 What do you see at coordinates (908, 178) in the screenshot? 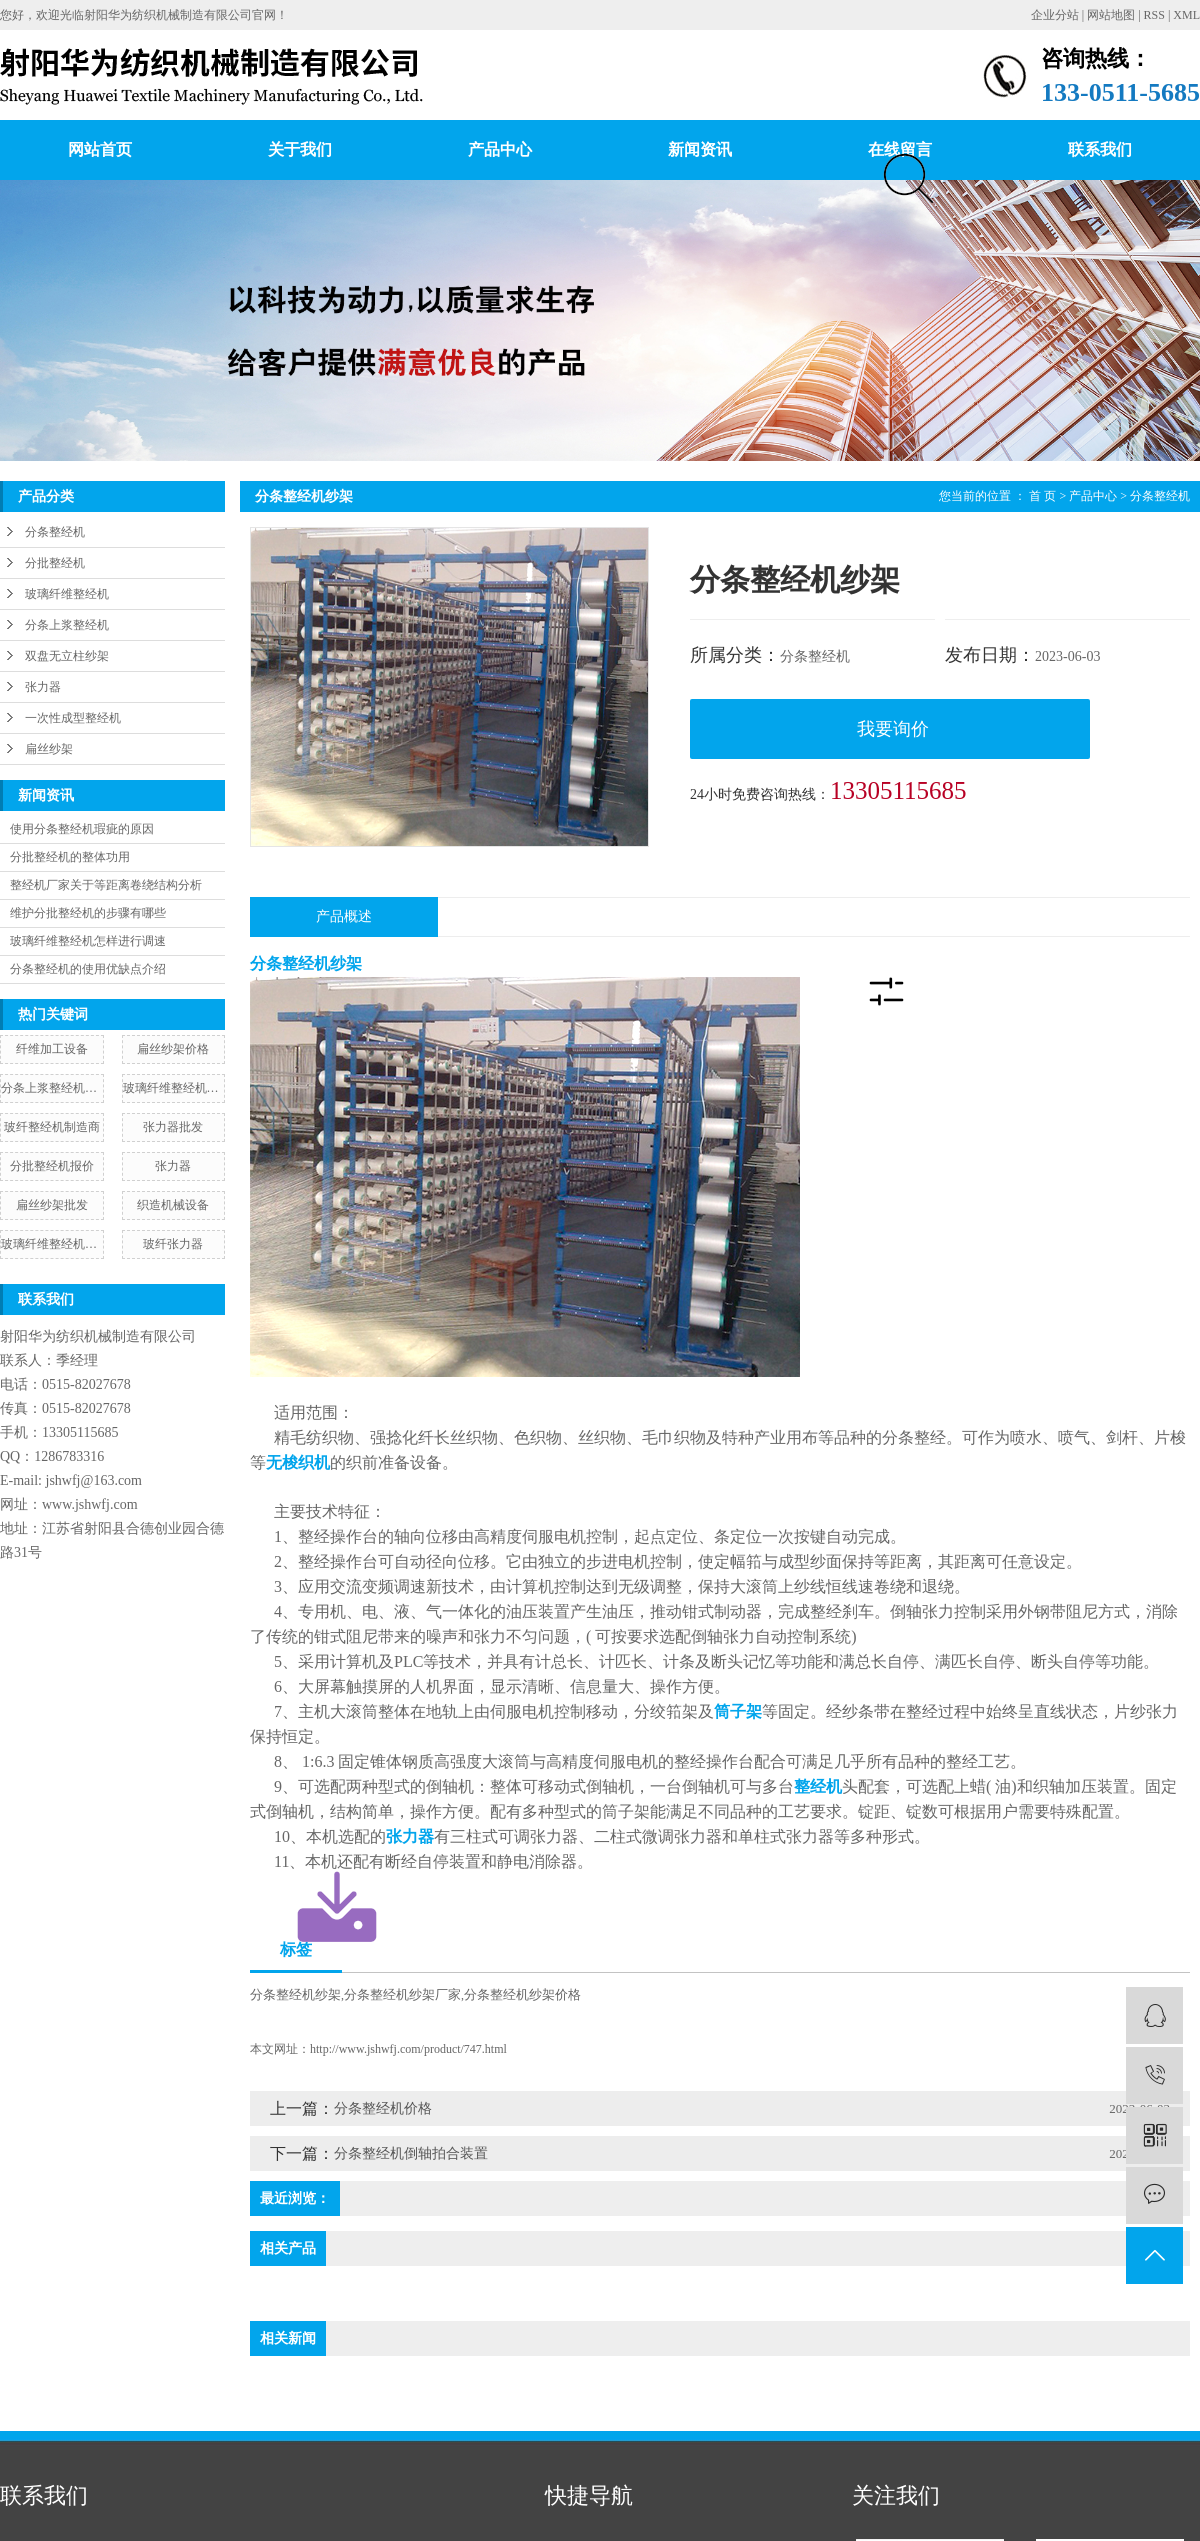
I see `search for content or items` at bounding box center [908, 178].